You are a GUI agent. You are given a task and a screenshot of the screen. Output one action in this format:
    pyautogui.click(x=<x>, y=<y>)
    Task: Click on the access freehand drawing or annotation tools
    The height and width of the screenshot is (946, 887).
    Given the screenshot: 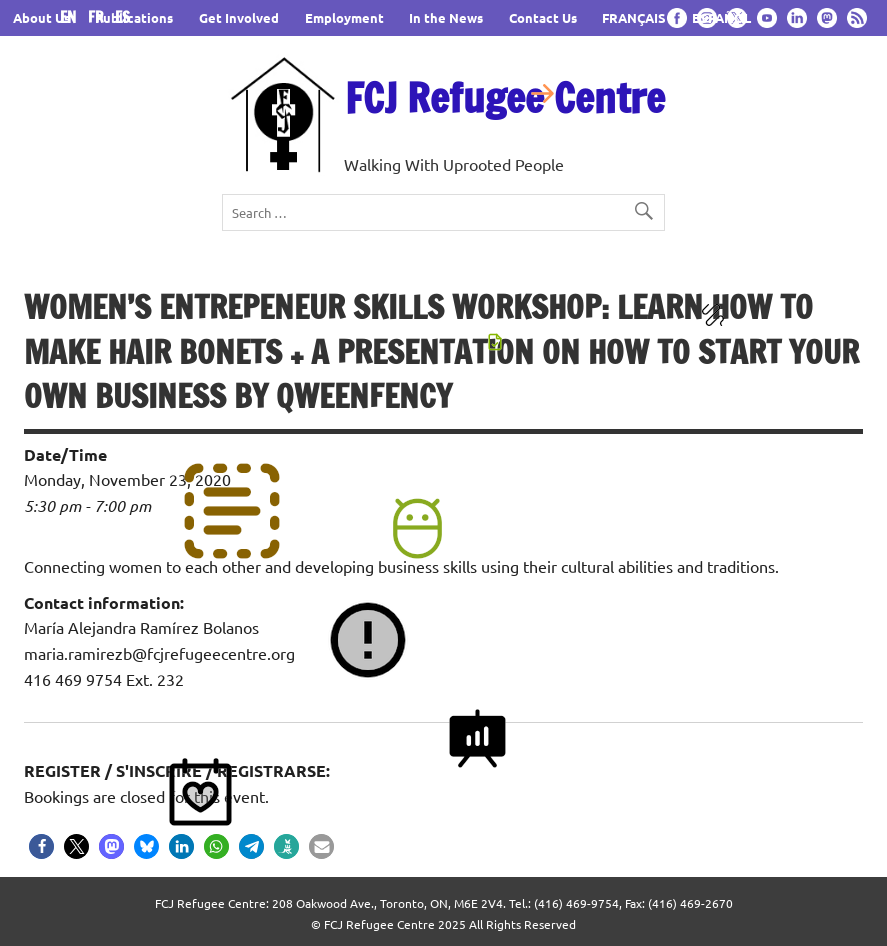 What is the action you would take?
    pyautogui.click(x=713, y=315)
    